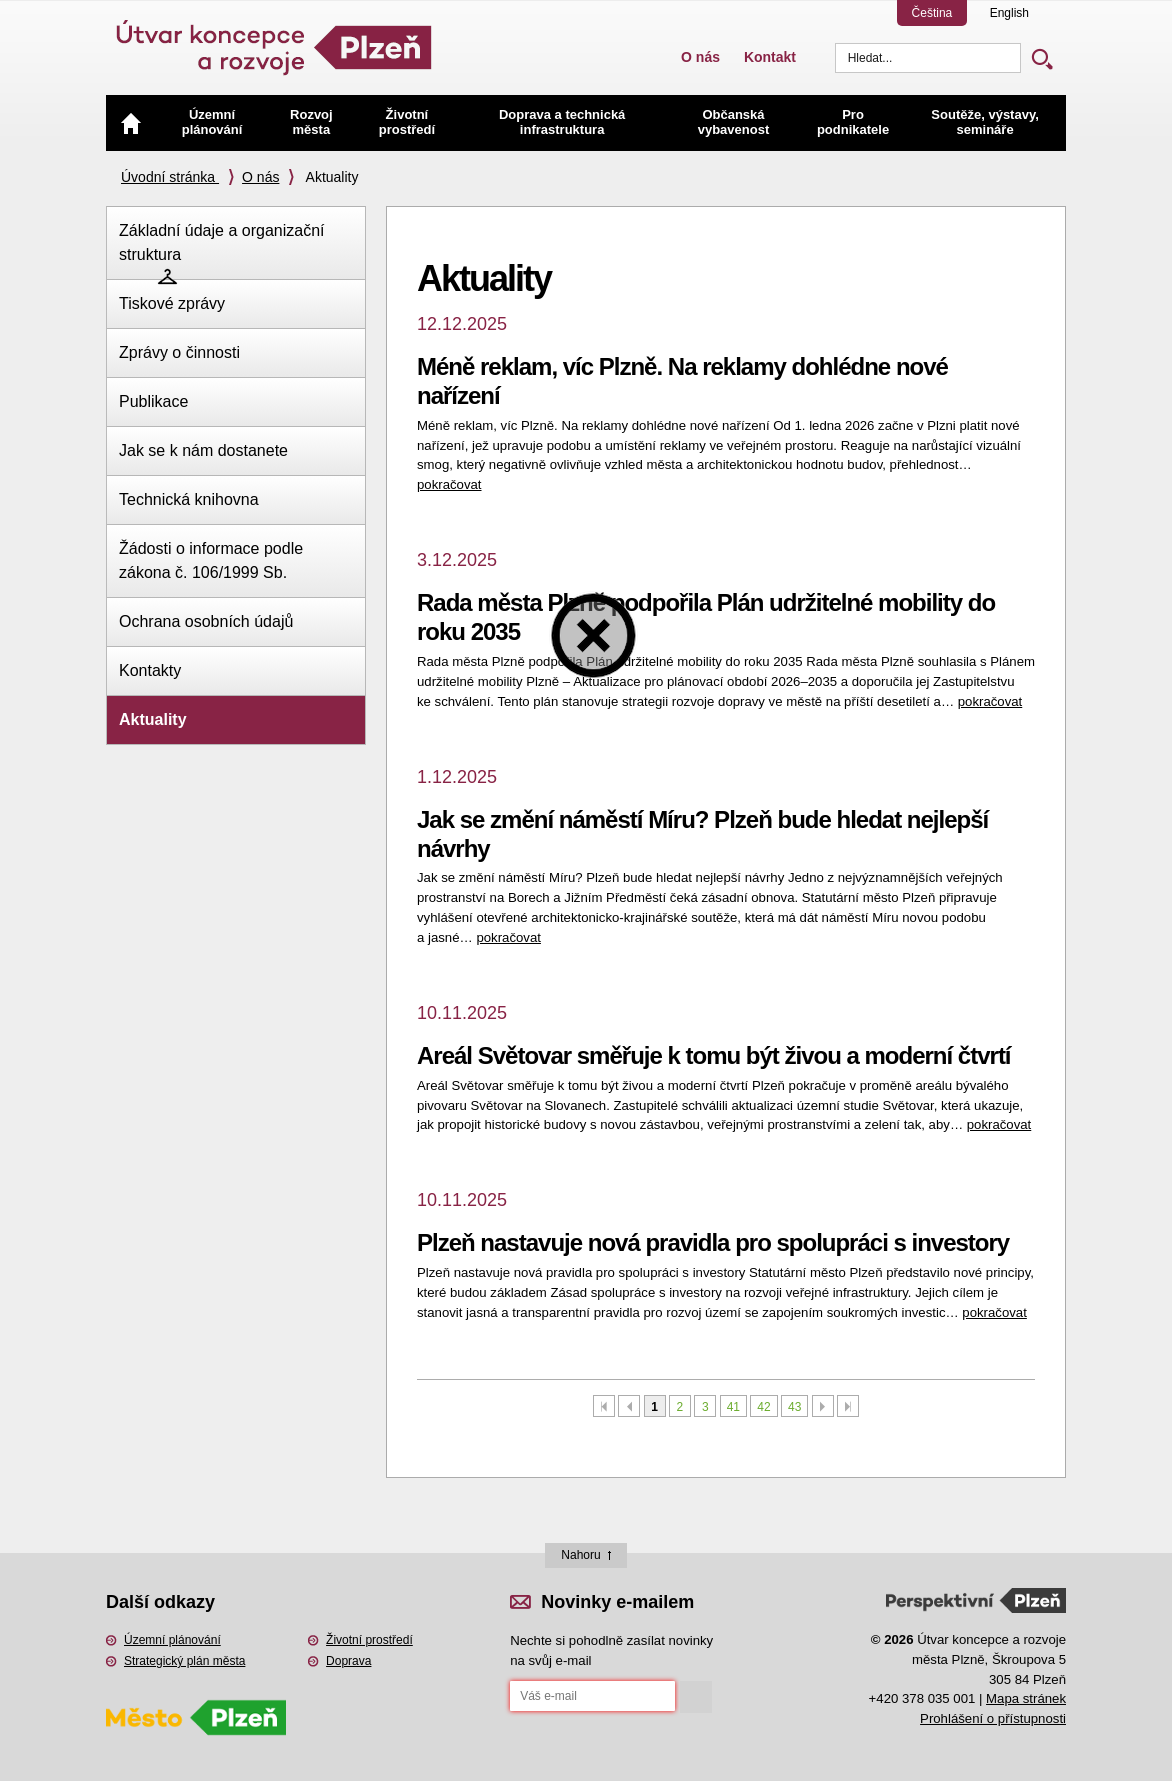 Image resolution: width=1172 pixels, height=1781 pixels. I want to click on access coat check or wardrobe services, so click(167, 276).